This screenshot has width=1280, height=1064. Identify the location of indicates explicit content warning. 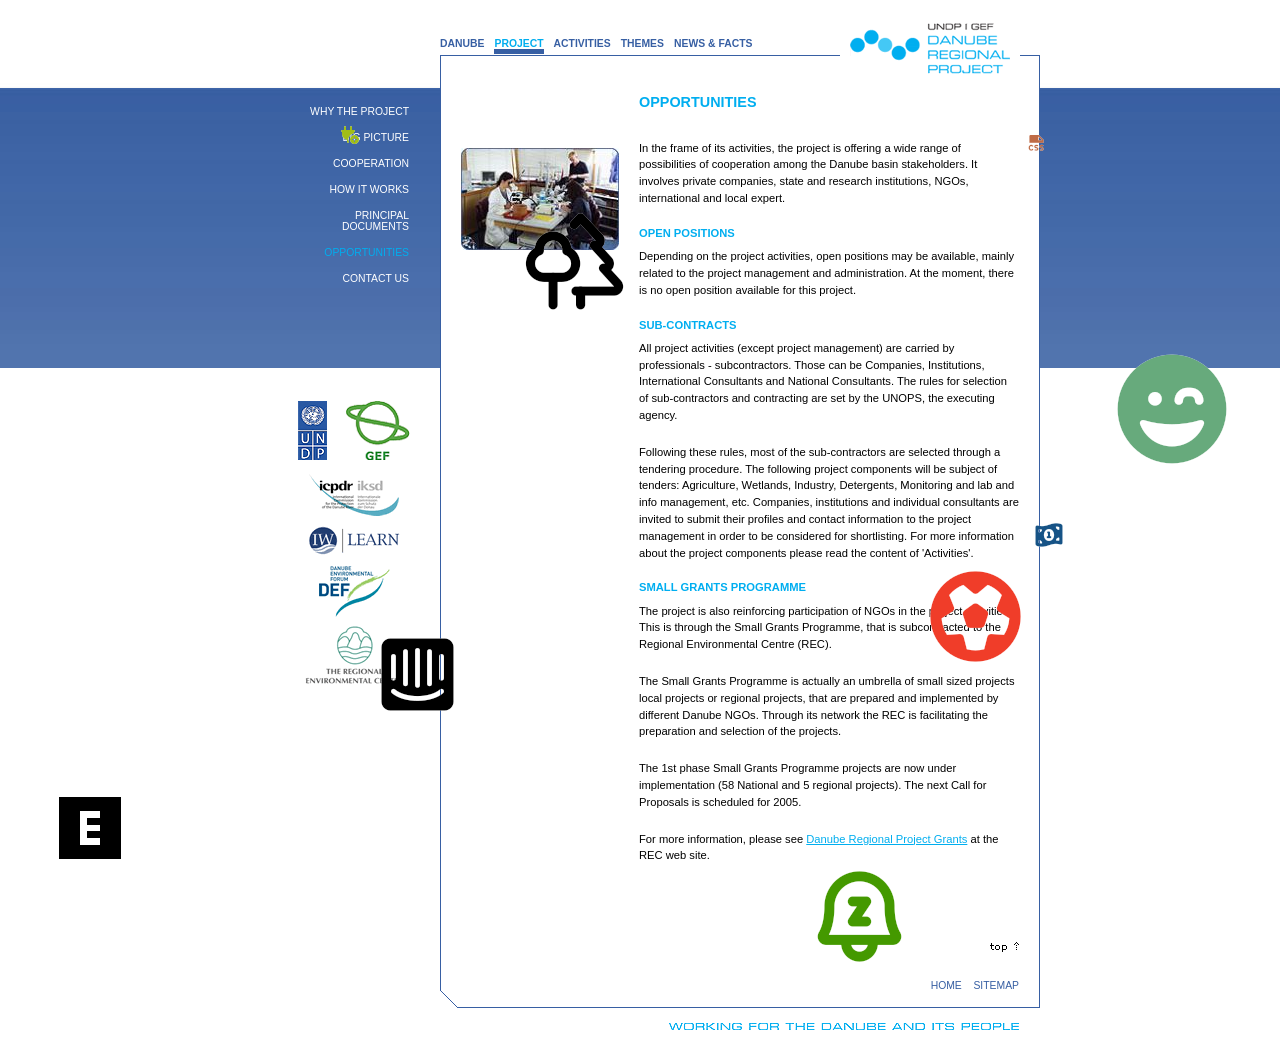
(90, 828).